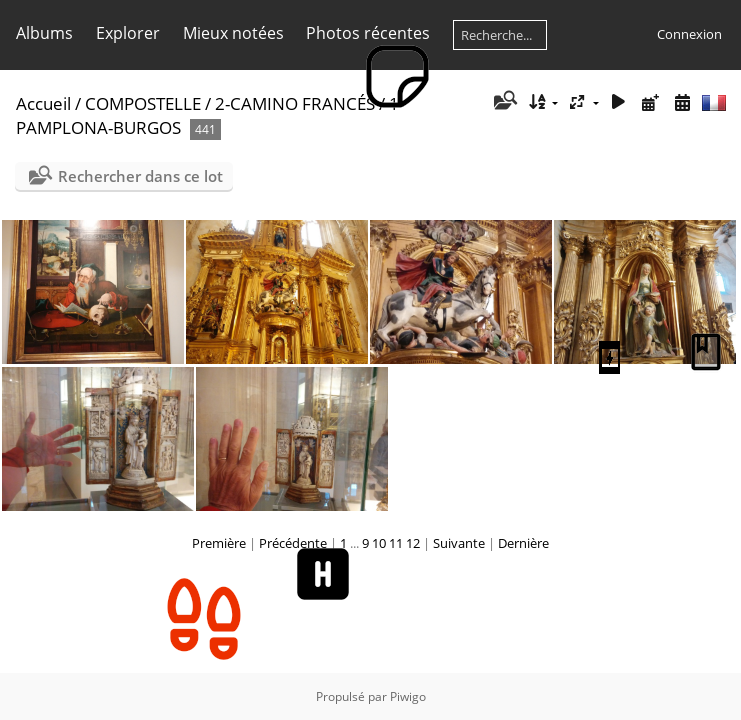 The width and height of the screenshot is (741, 720). What do you see at coordinates (610, 358) in the screenshot?
I see `find nearby electric vehicle charging stations` at bounding box center [610, 358].